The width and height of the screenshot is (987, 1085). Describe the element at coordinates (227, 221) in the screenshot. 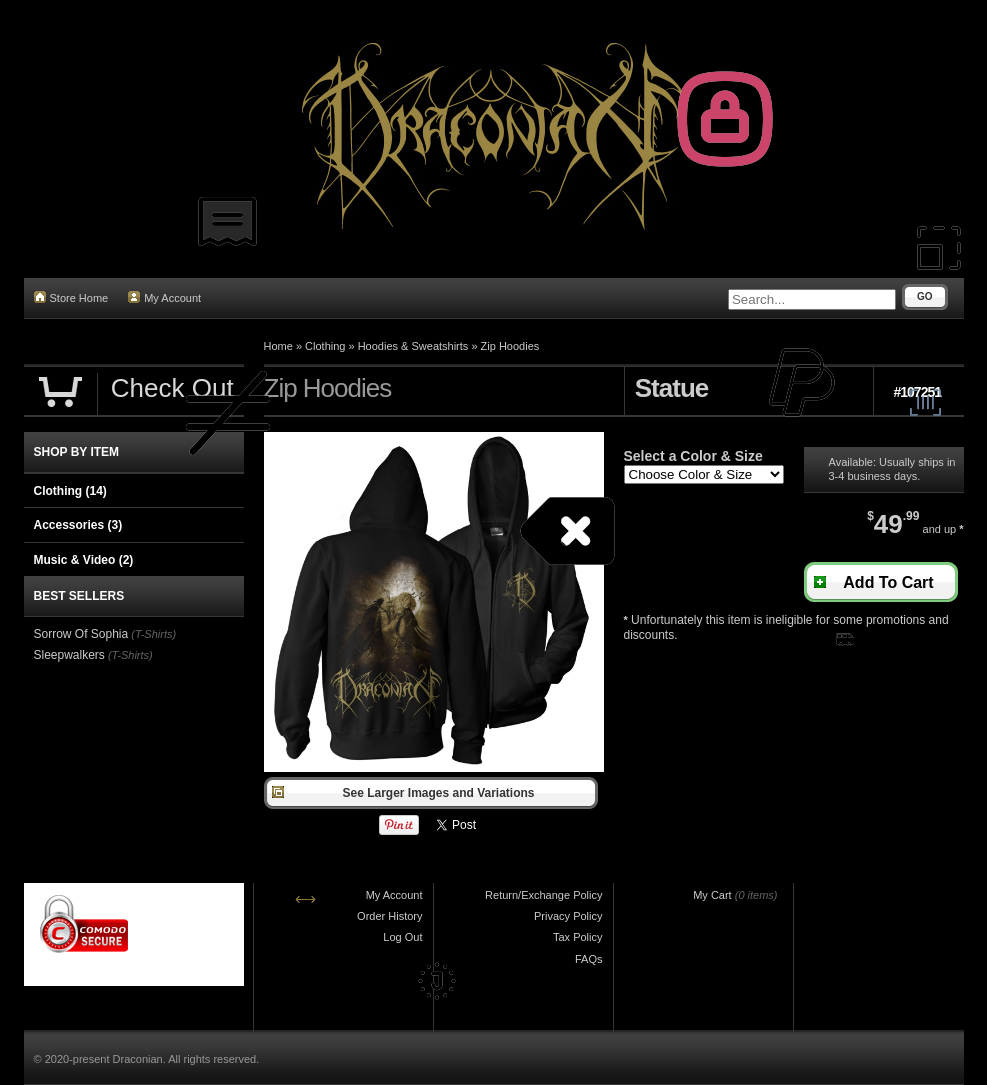

I see `view purchase receipt or transaction details` at that location.